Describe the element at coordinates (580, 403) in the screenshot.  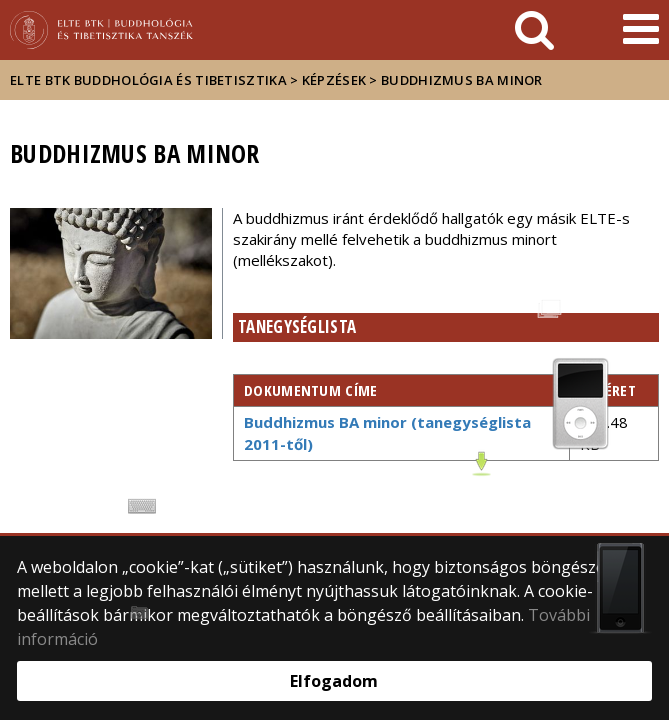
I see `access ipod classic device settings` at that location.